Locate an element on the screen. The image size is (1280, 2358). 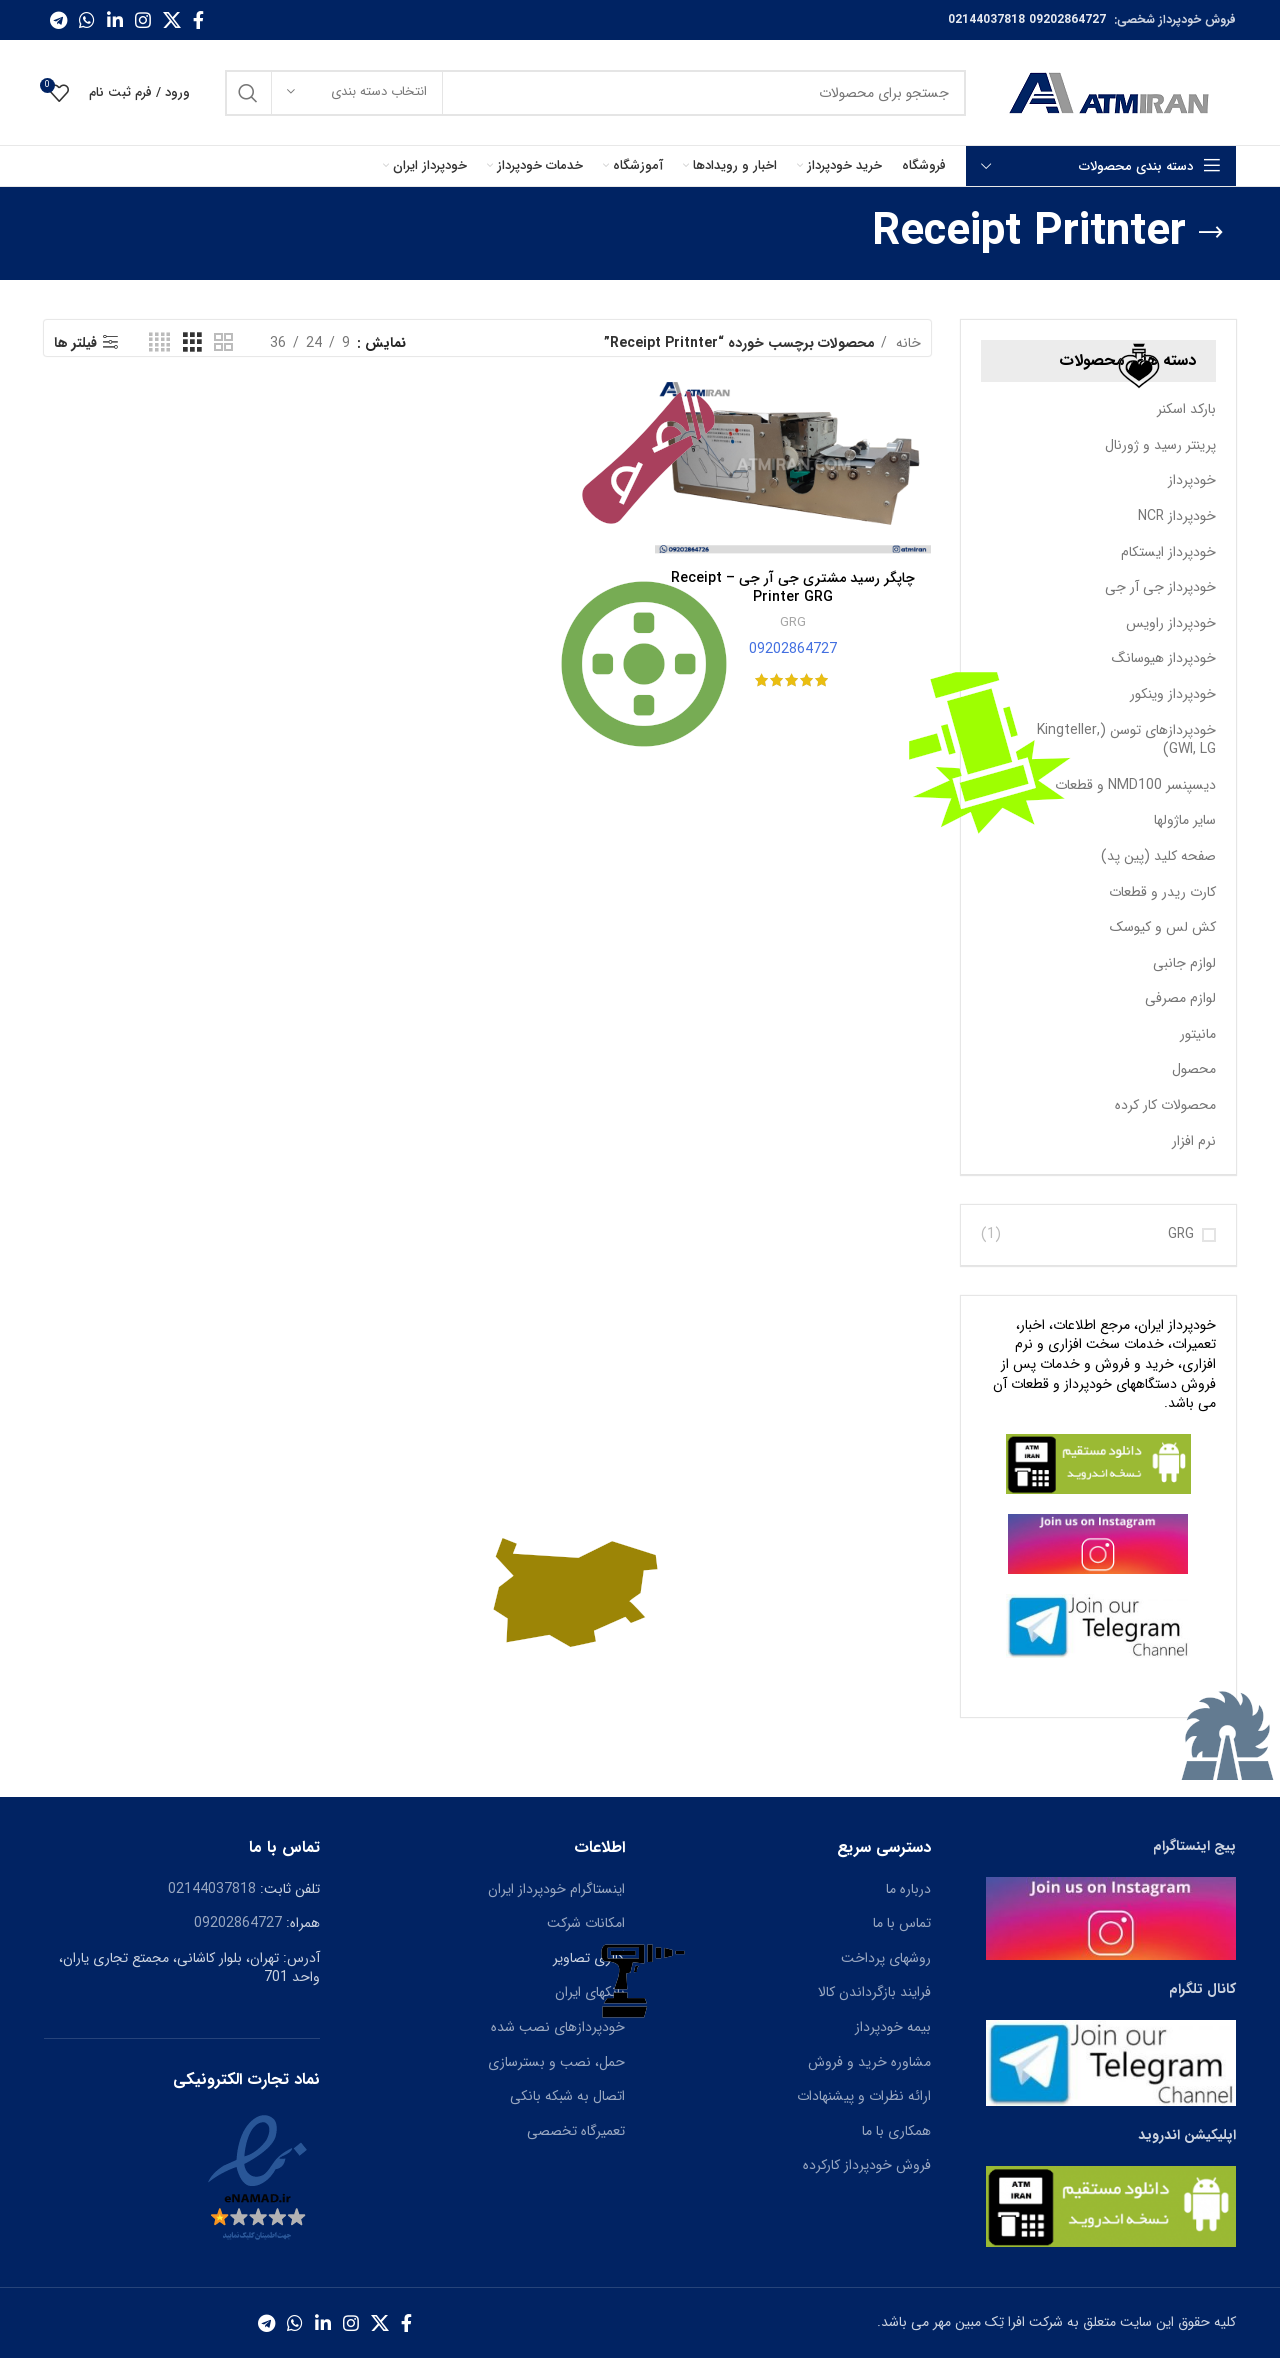
use a health potion to restore HP is located at coordinates (1139, 366).